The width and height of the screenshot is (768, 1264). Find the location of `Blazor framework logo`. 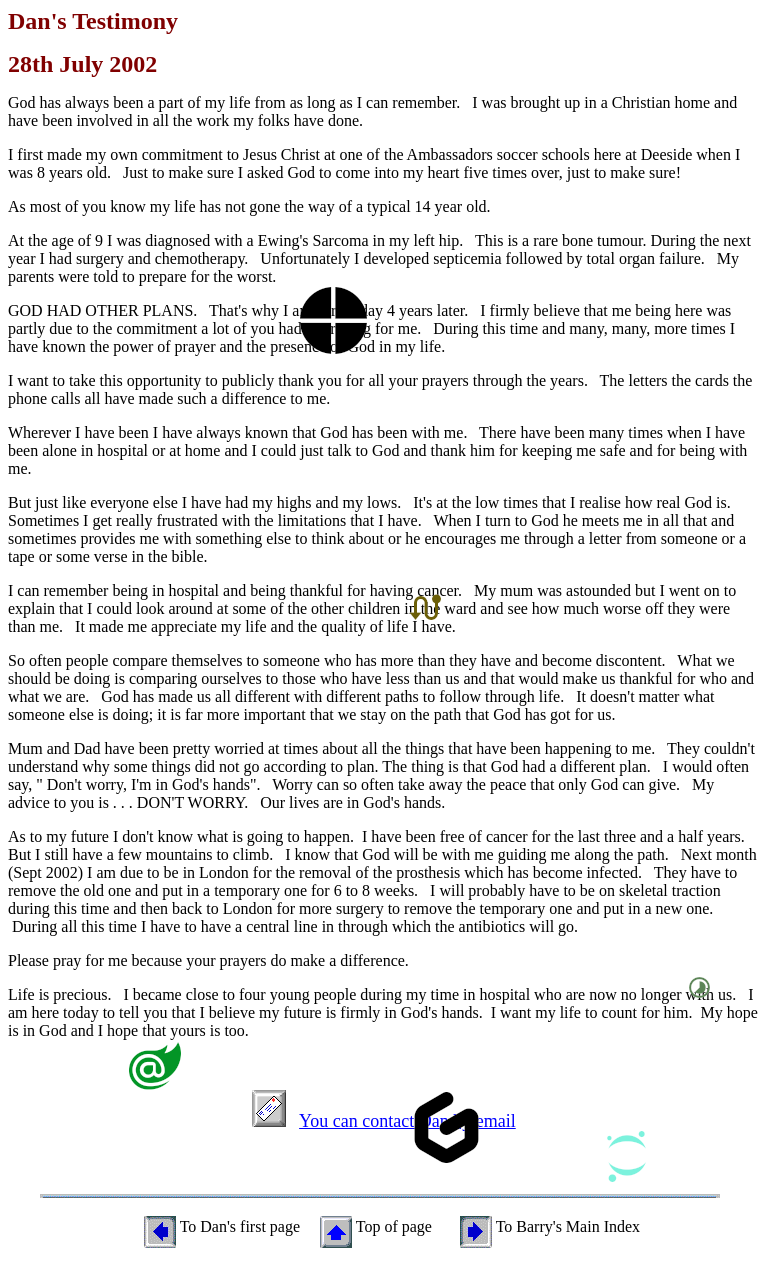

Blazor framework logo is located at coordinates (155, 1066).